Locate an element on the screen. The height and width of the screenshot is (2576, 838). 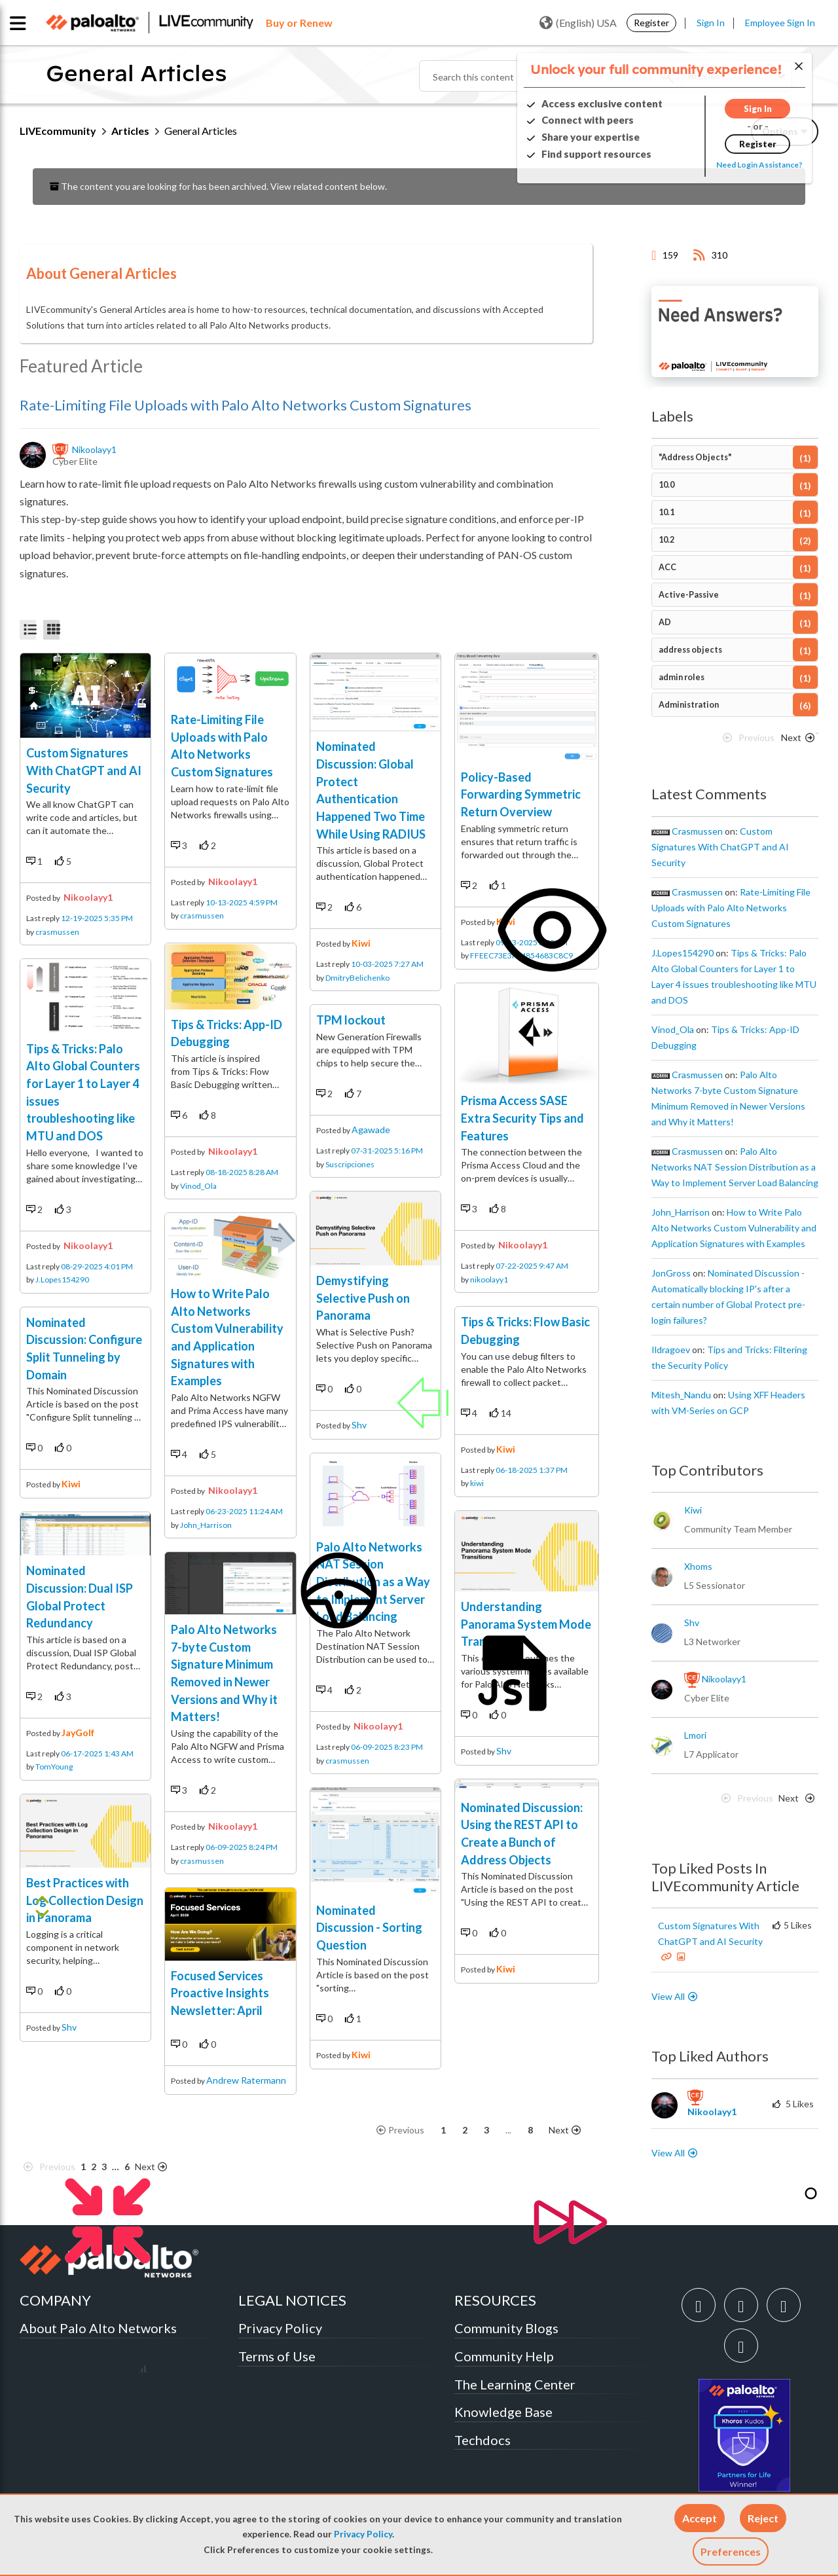
indicates strong cellular network signal is located at coordinates (145, 2367).